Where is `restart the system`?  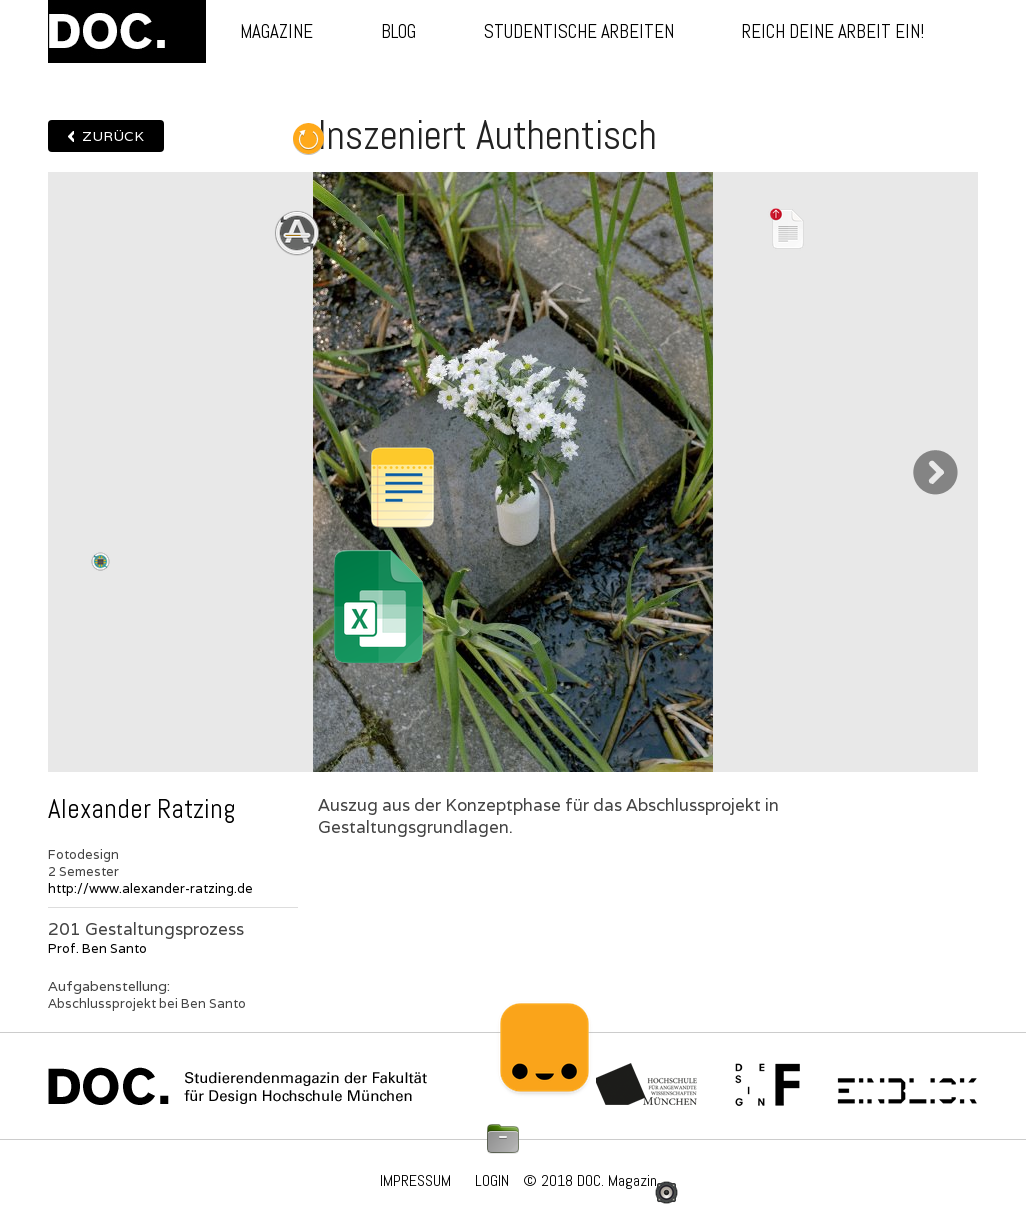 restart the system is located at coordinates (309, 139).